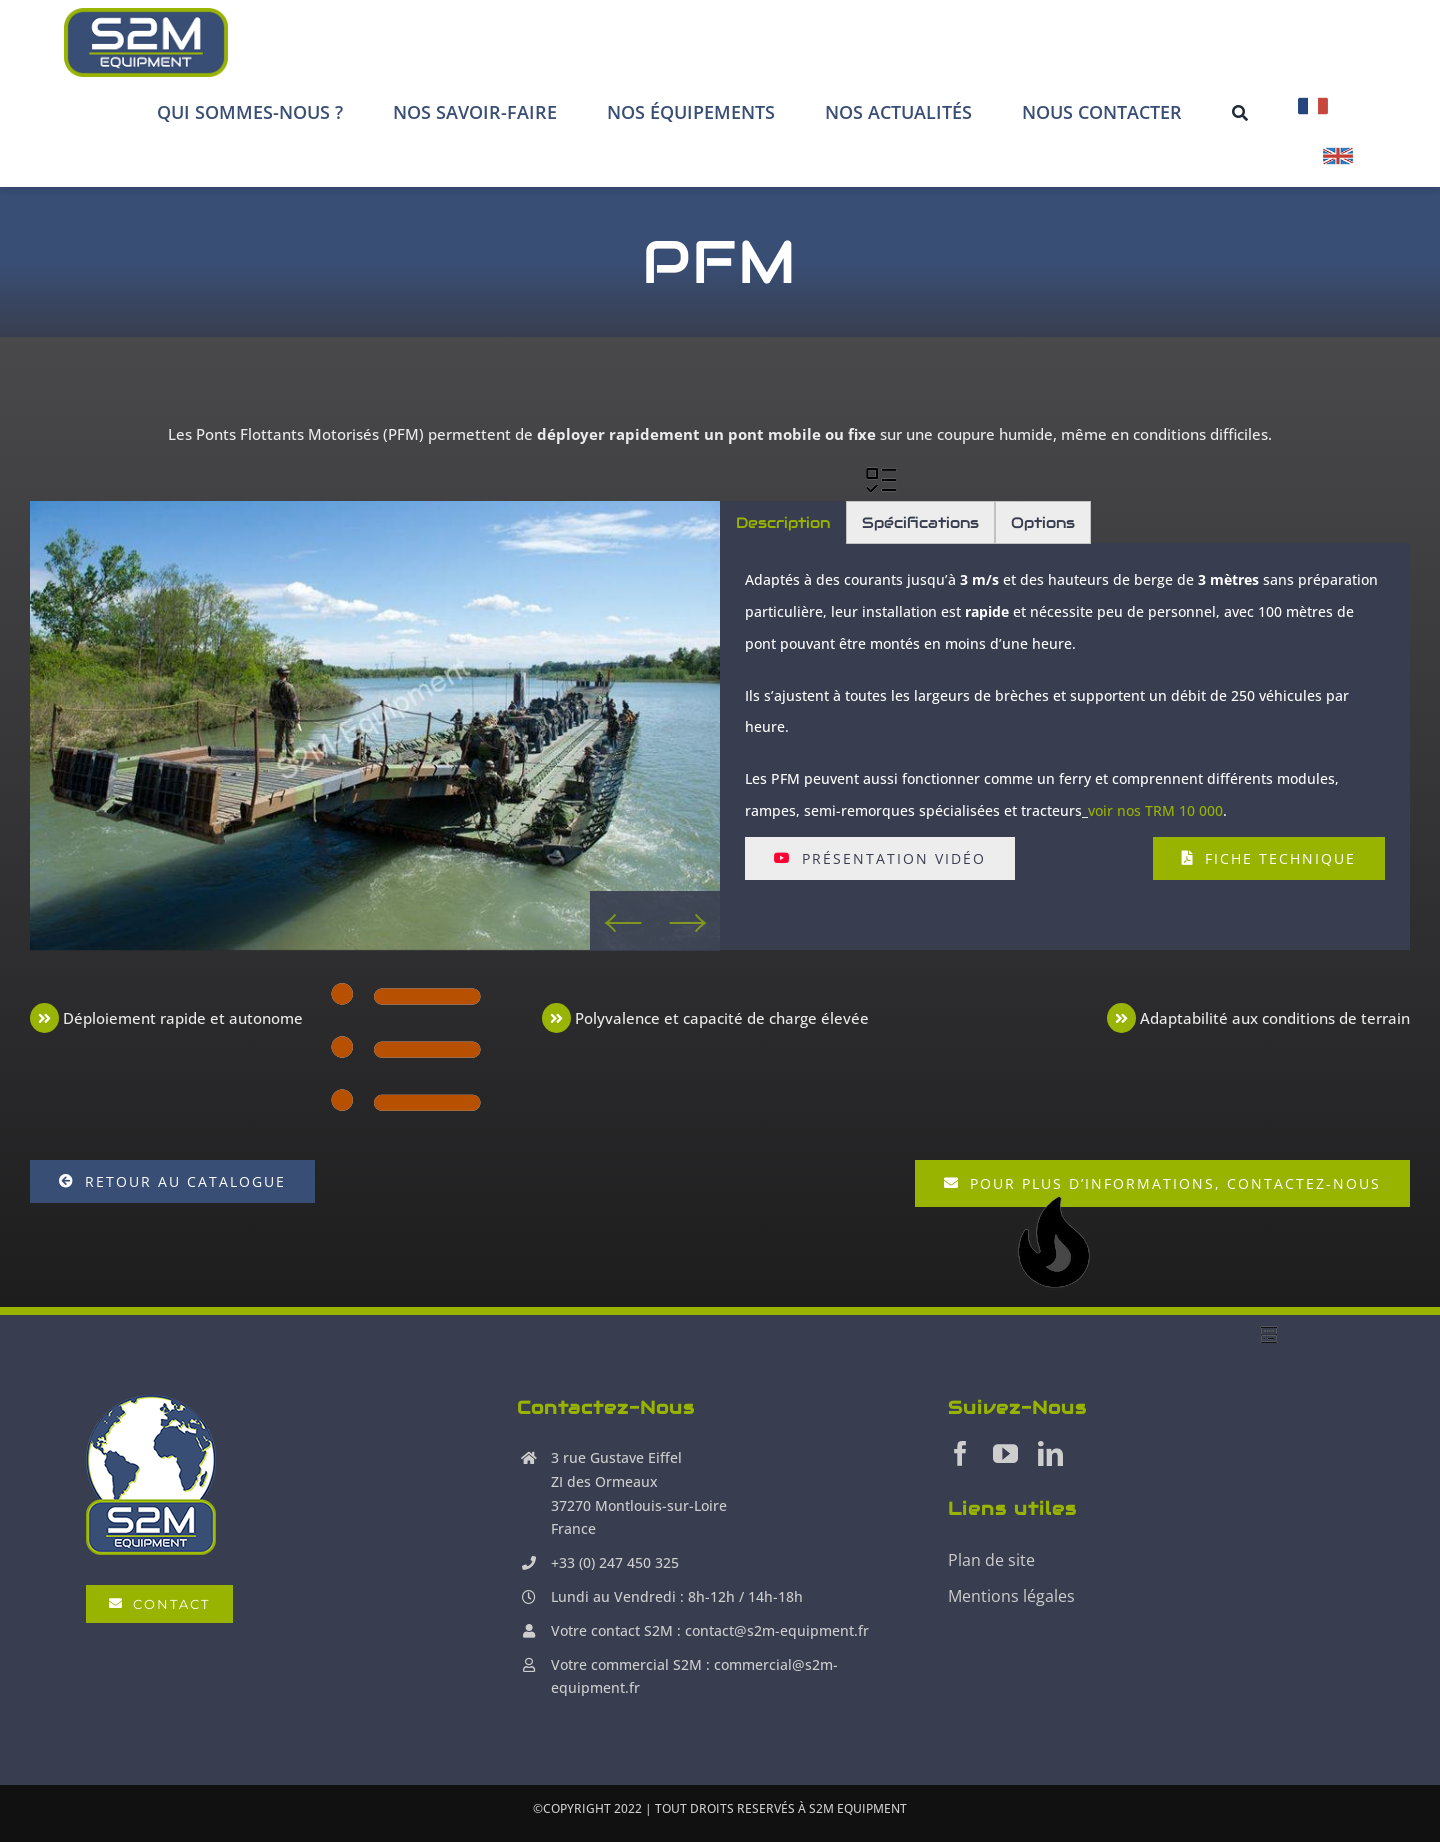 This screenshot has height=1843, width=1440. I want to click on view items as a bulleted list, so click(406, 1047).